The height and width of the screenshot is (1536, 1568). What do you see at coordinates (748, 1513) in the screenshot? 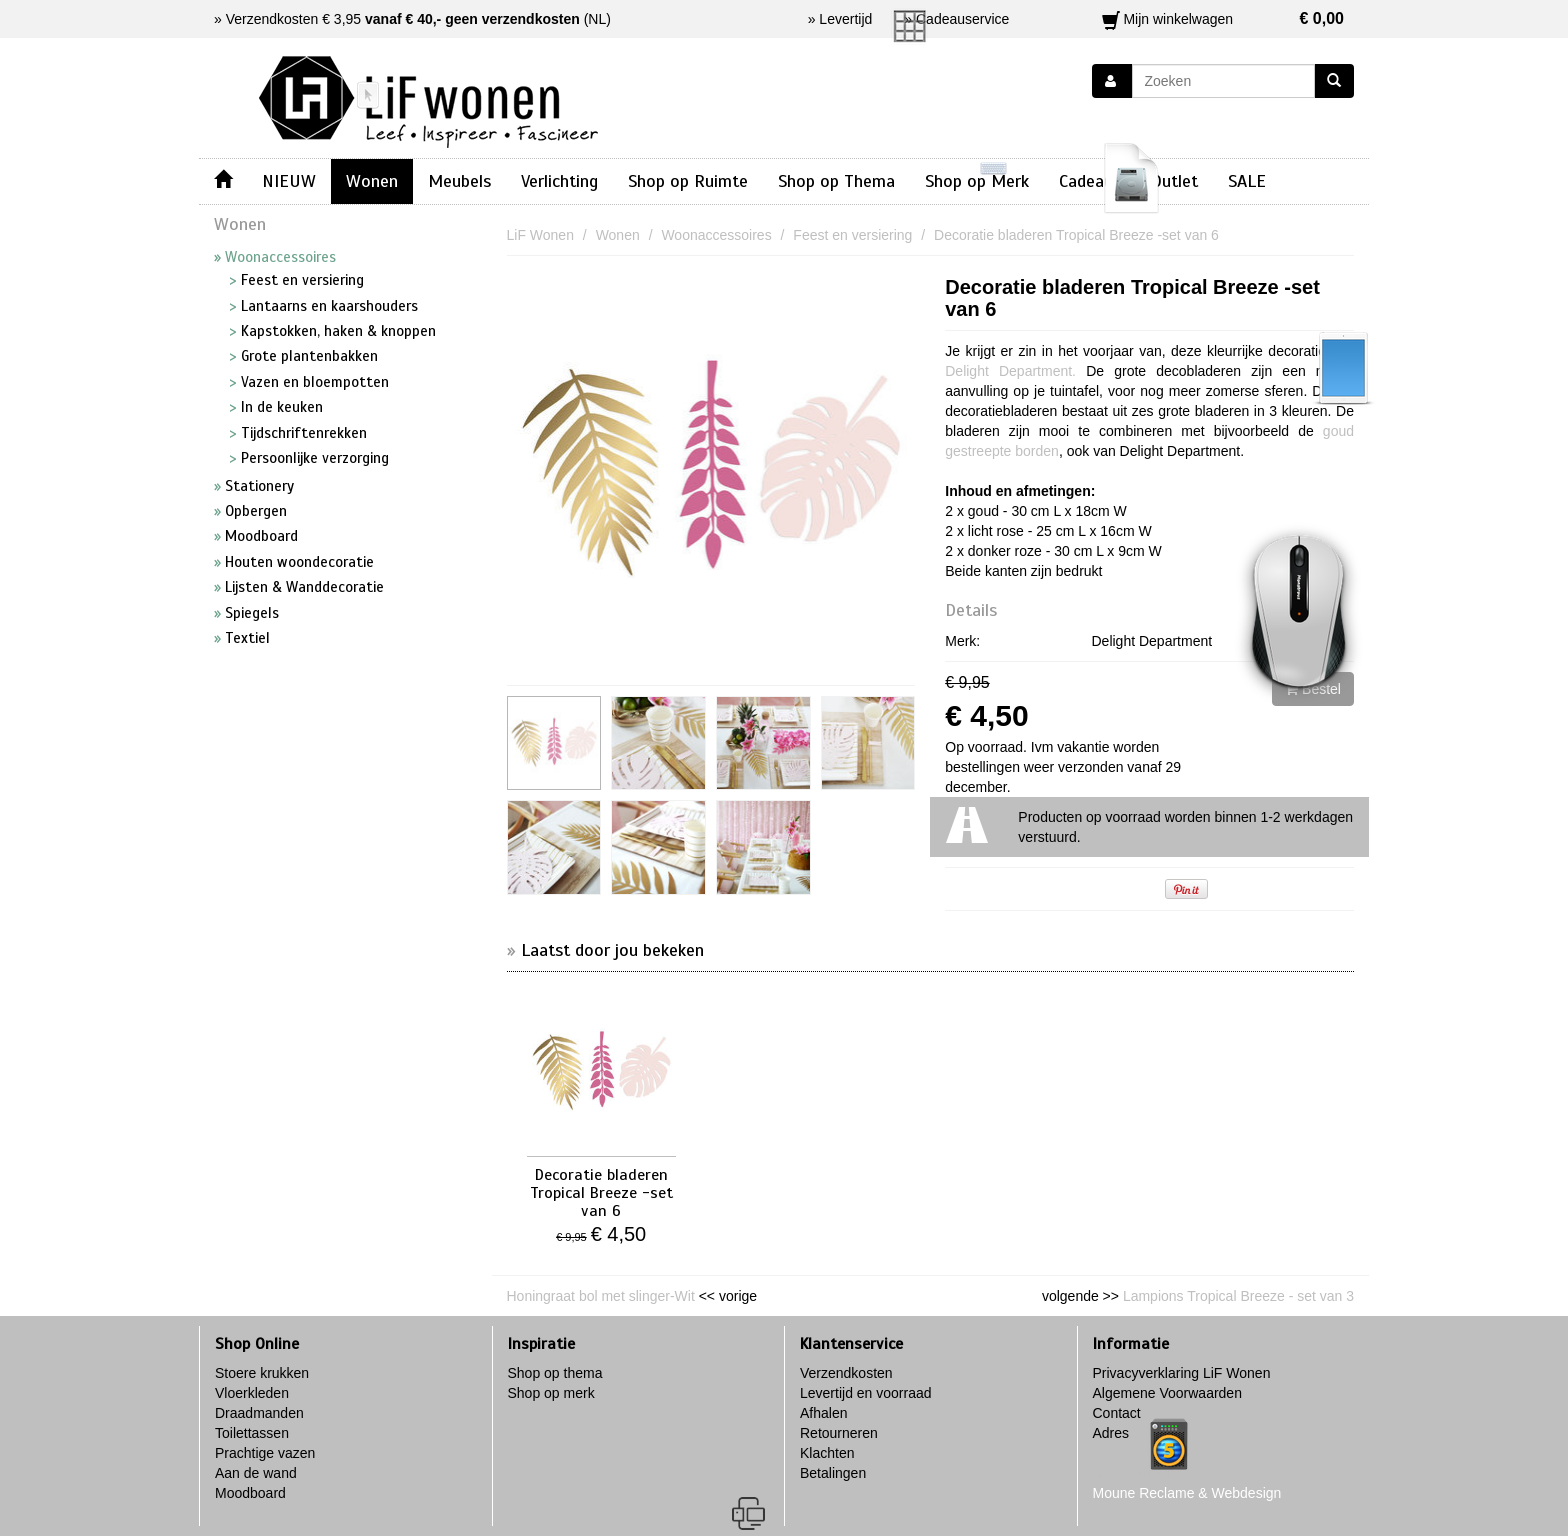
I see `manage connected devices and peripherals` at bounding box center [748, 1513].